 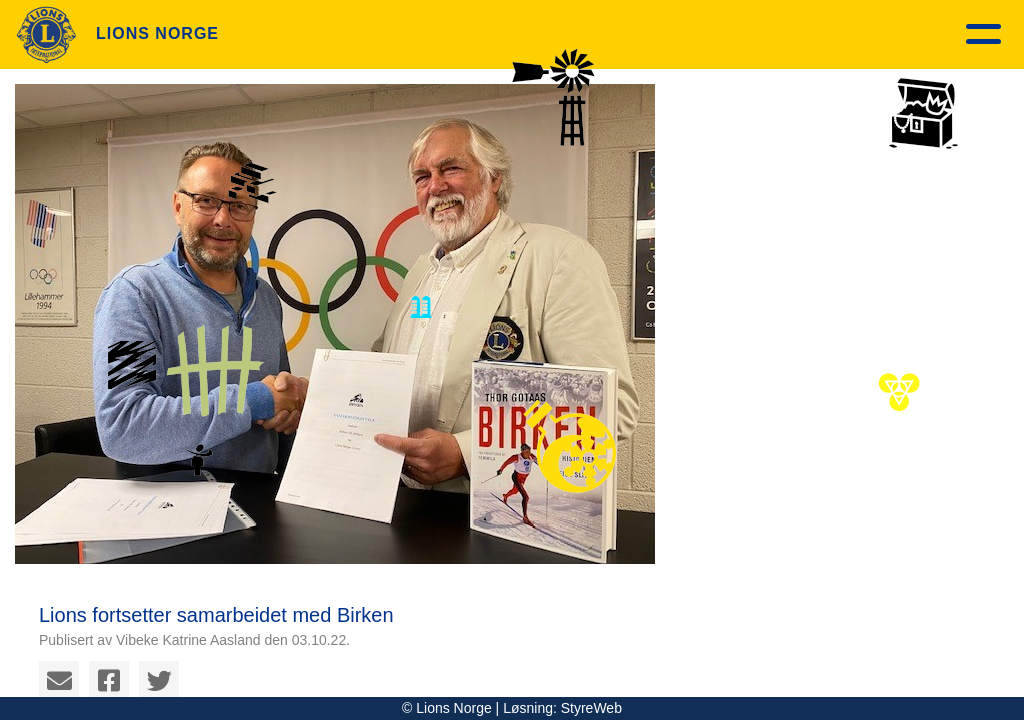 I want to click on indicates a trinity or three-way connection system, so click(x=899, y=392).